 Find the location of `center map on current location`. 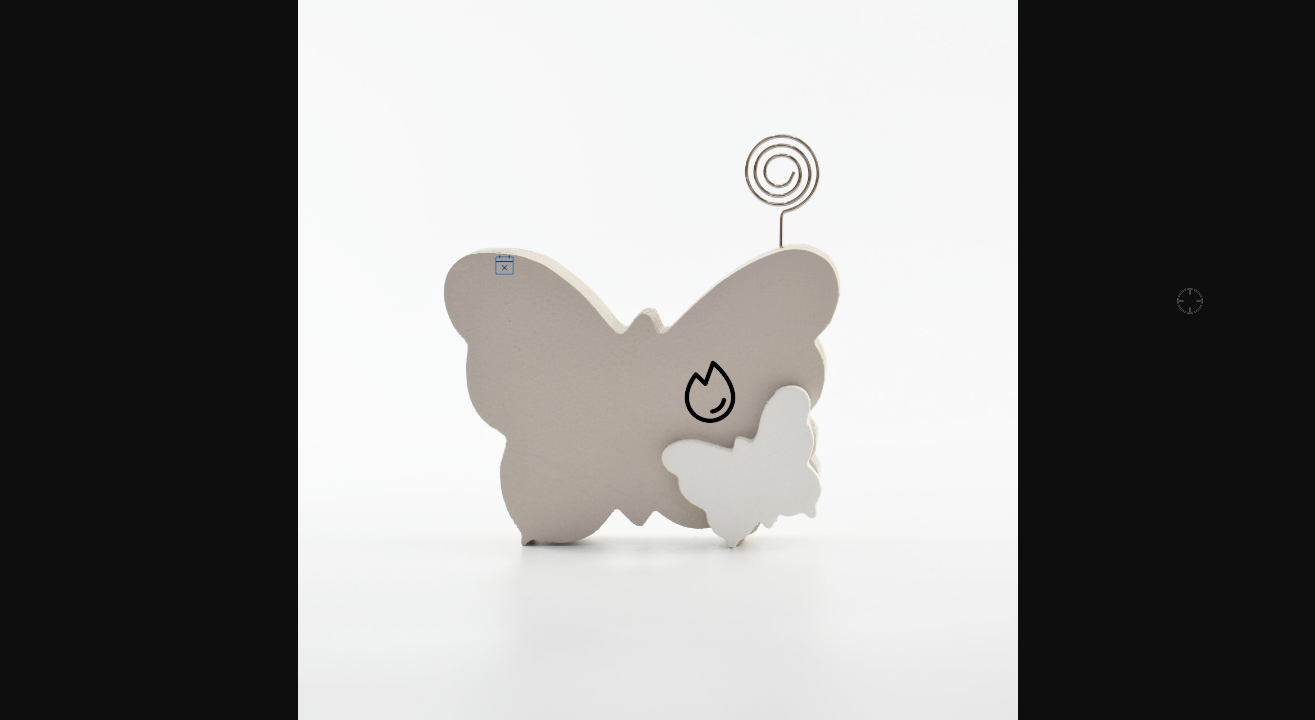

center map on current location is located at coordinates (1190, 301).